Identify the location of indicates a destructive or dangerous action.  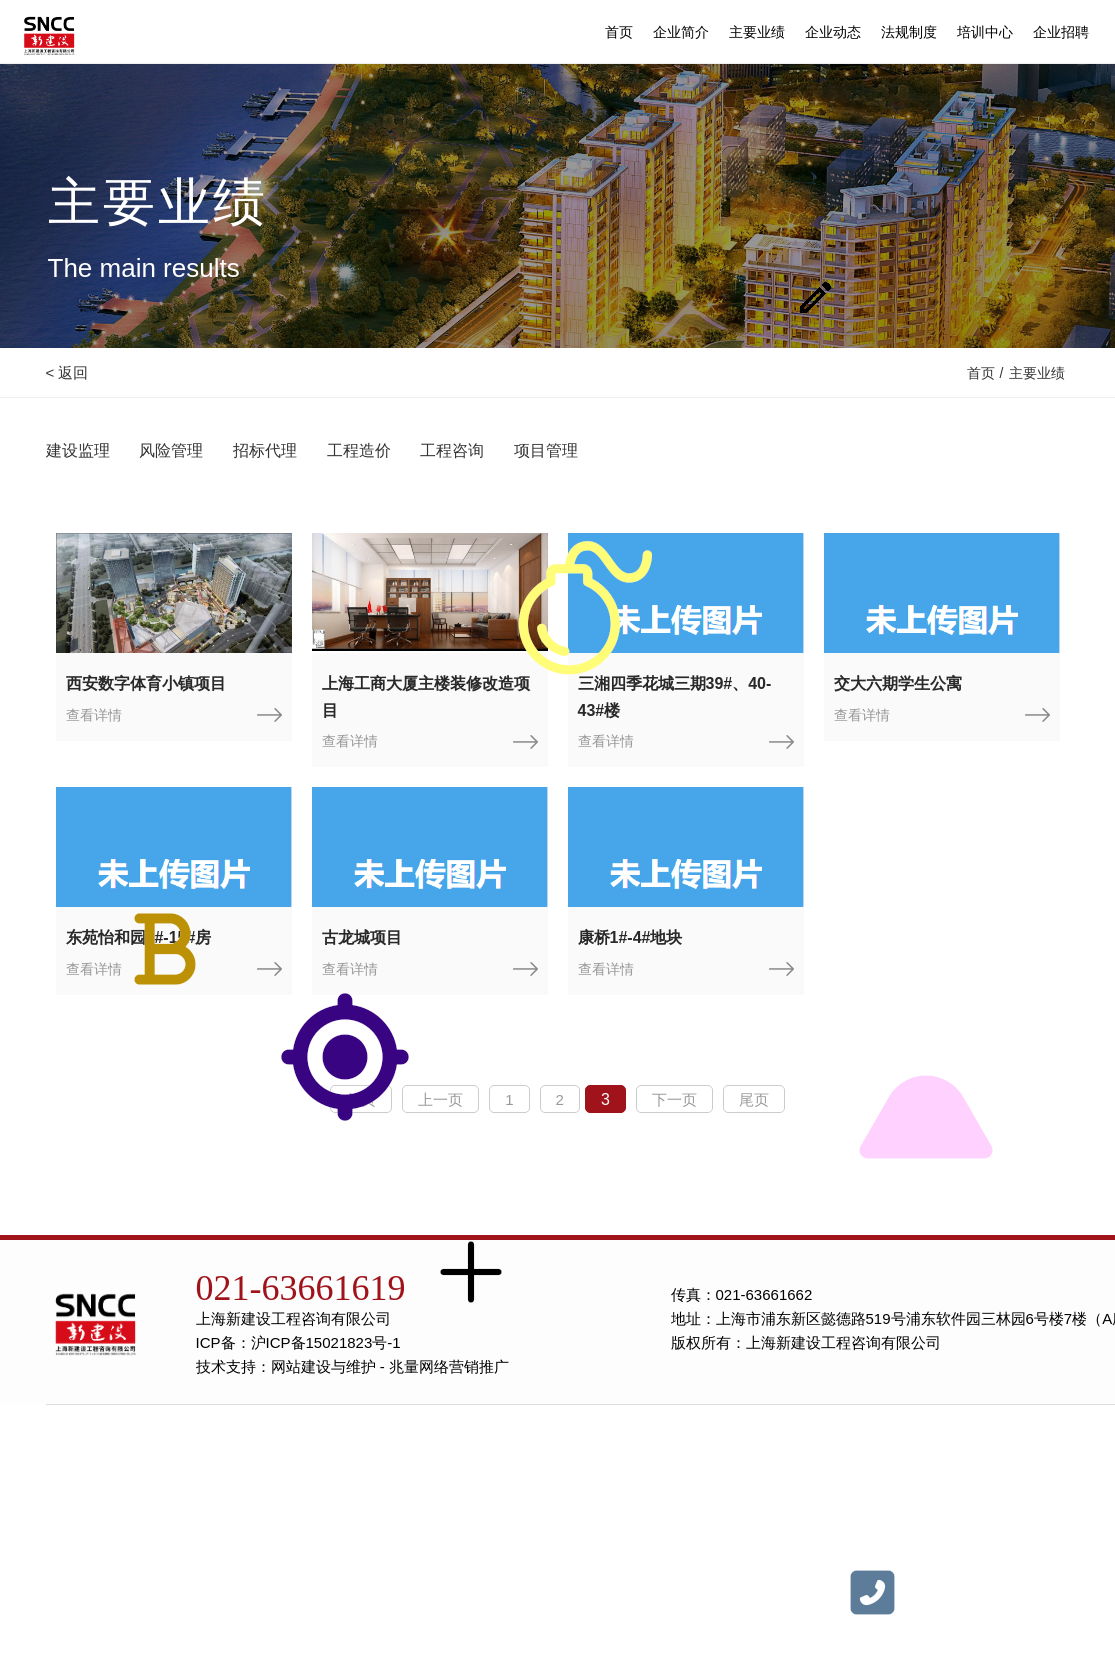
(578, 605).